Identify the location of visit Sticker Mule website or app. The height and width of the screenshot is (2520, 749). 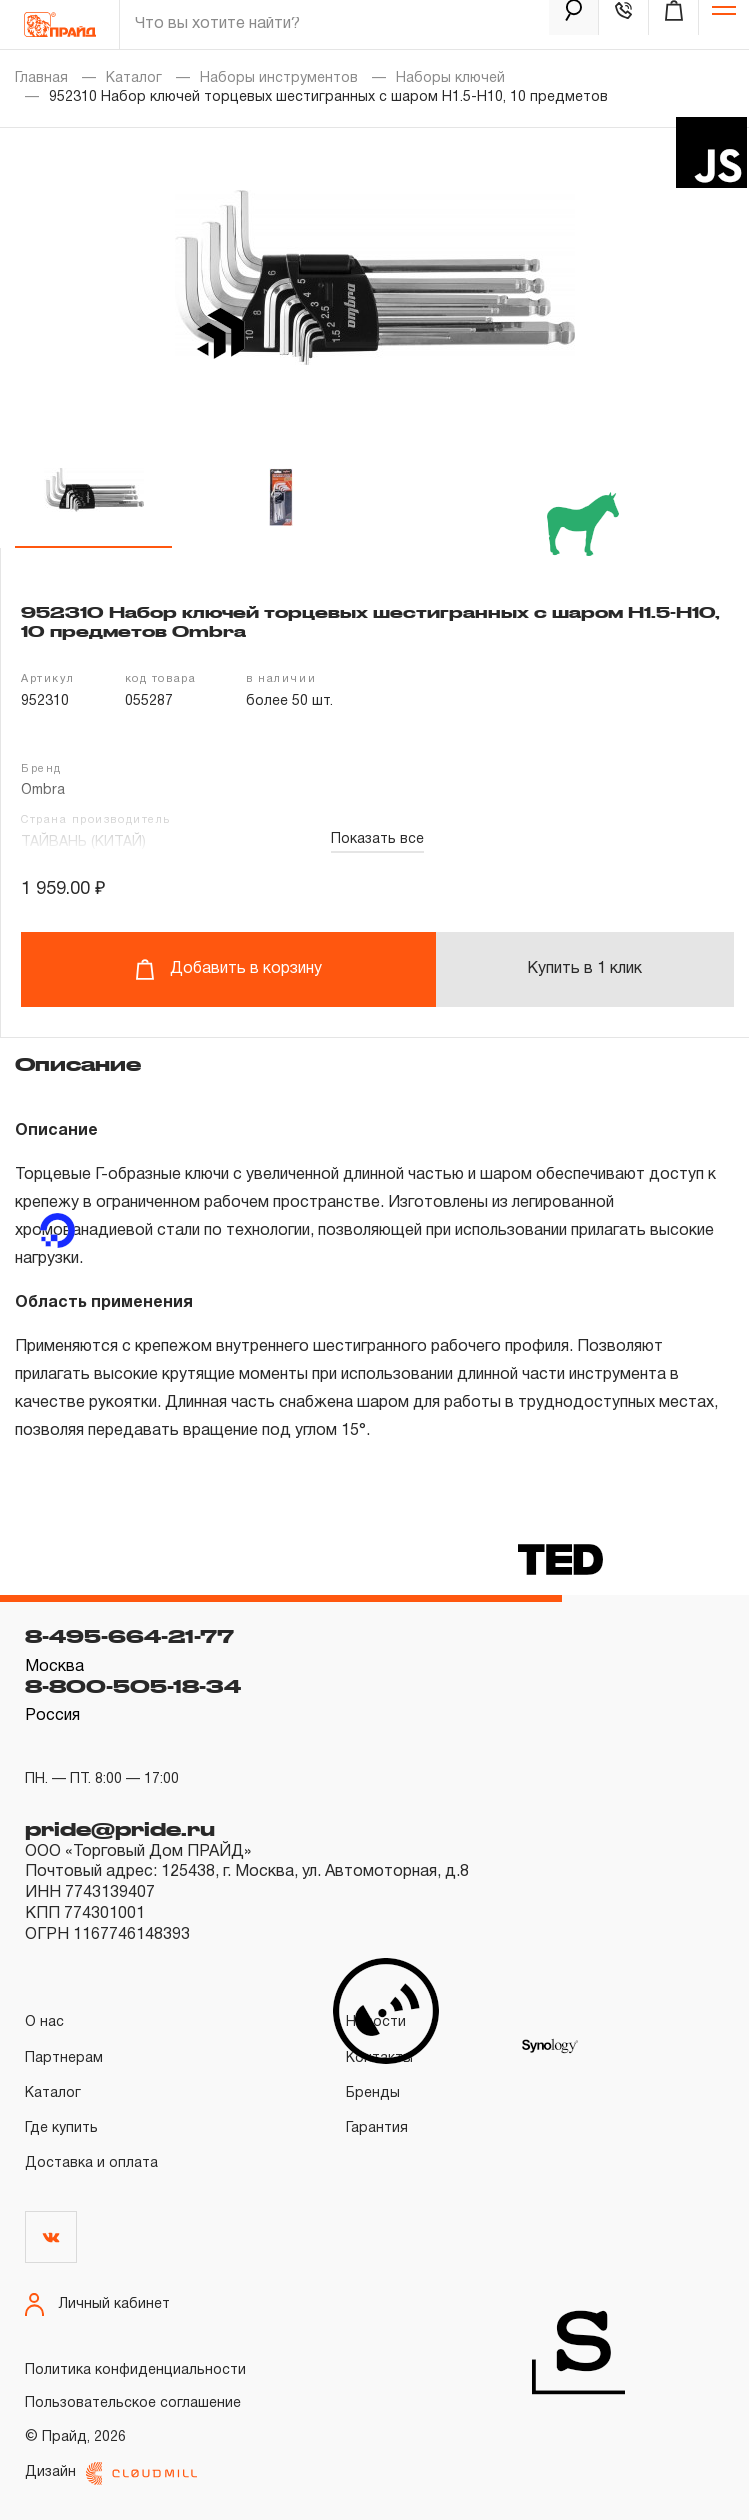
(583, 524).